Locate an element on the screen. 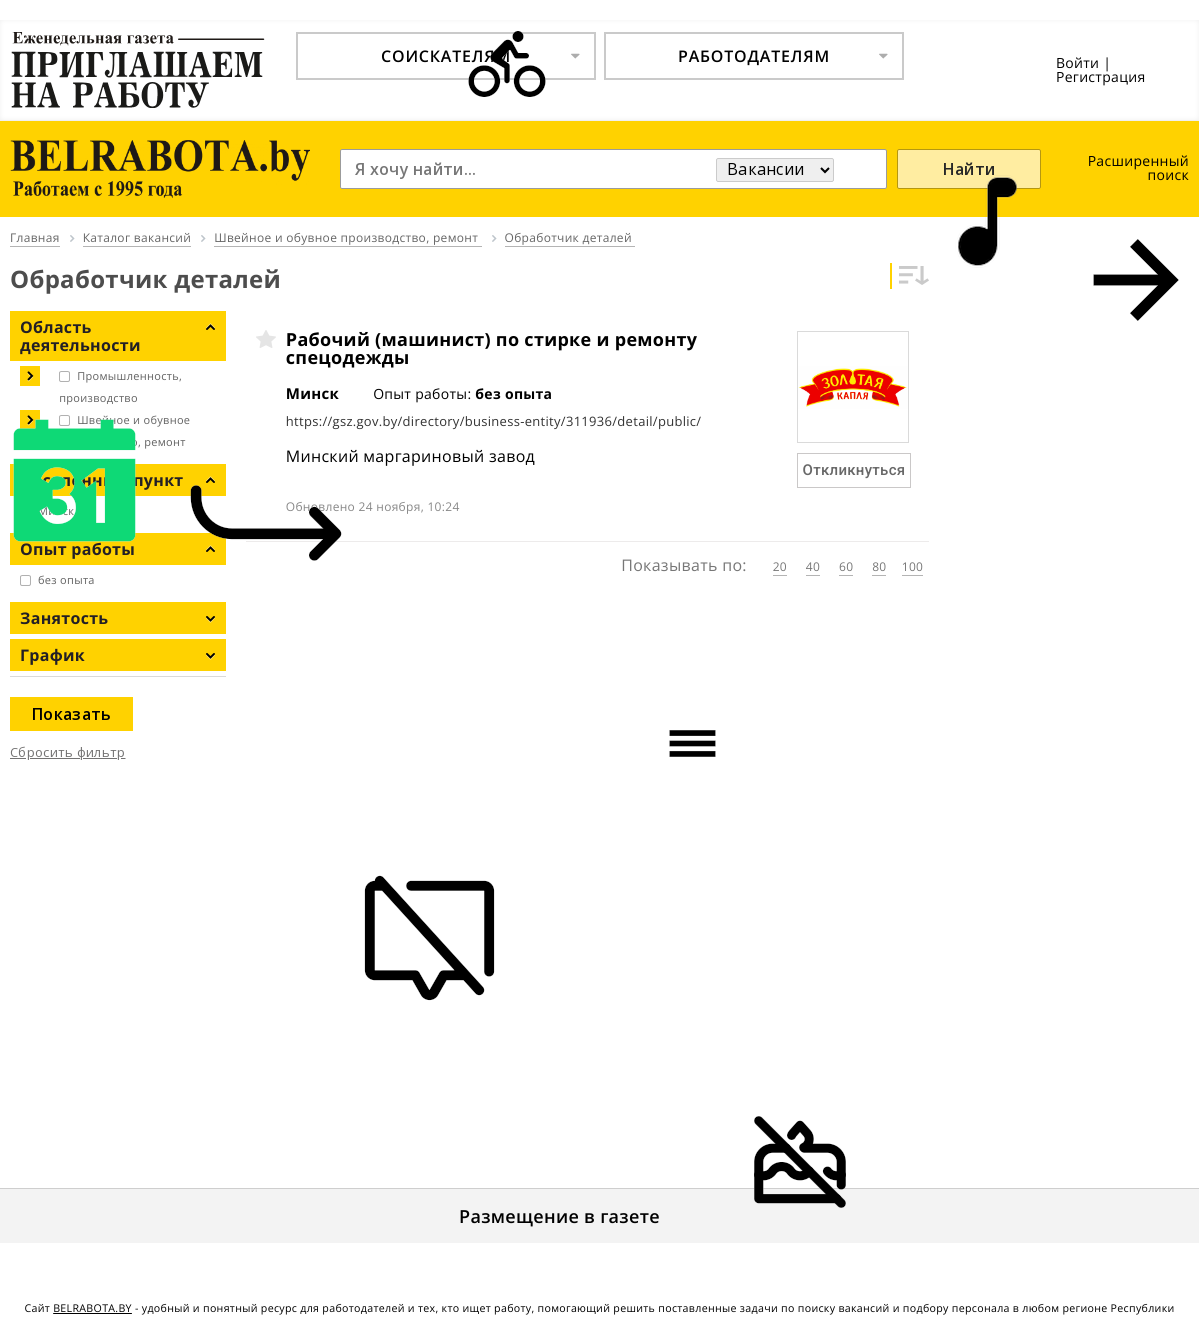 Image resolution: width=1199 pixels, height=1318 pixels. open navigation menu is located at coordinates (692, 743).